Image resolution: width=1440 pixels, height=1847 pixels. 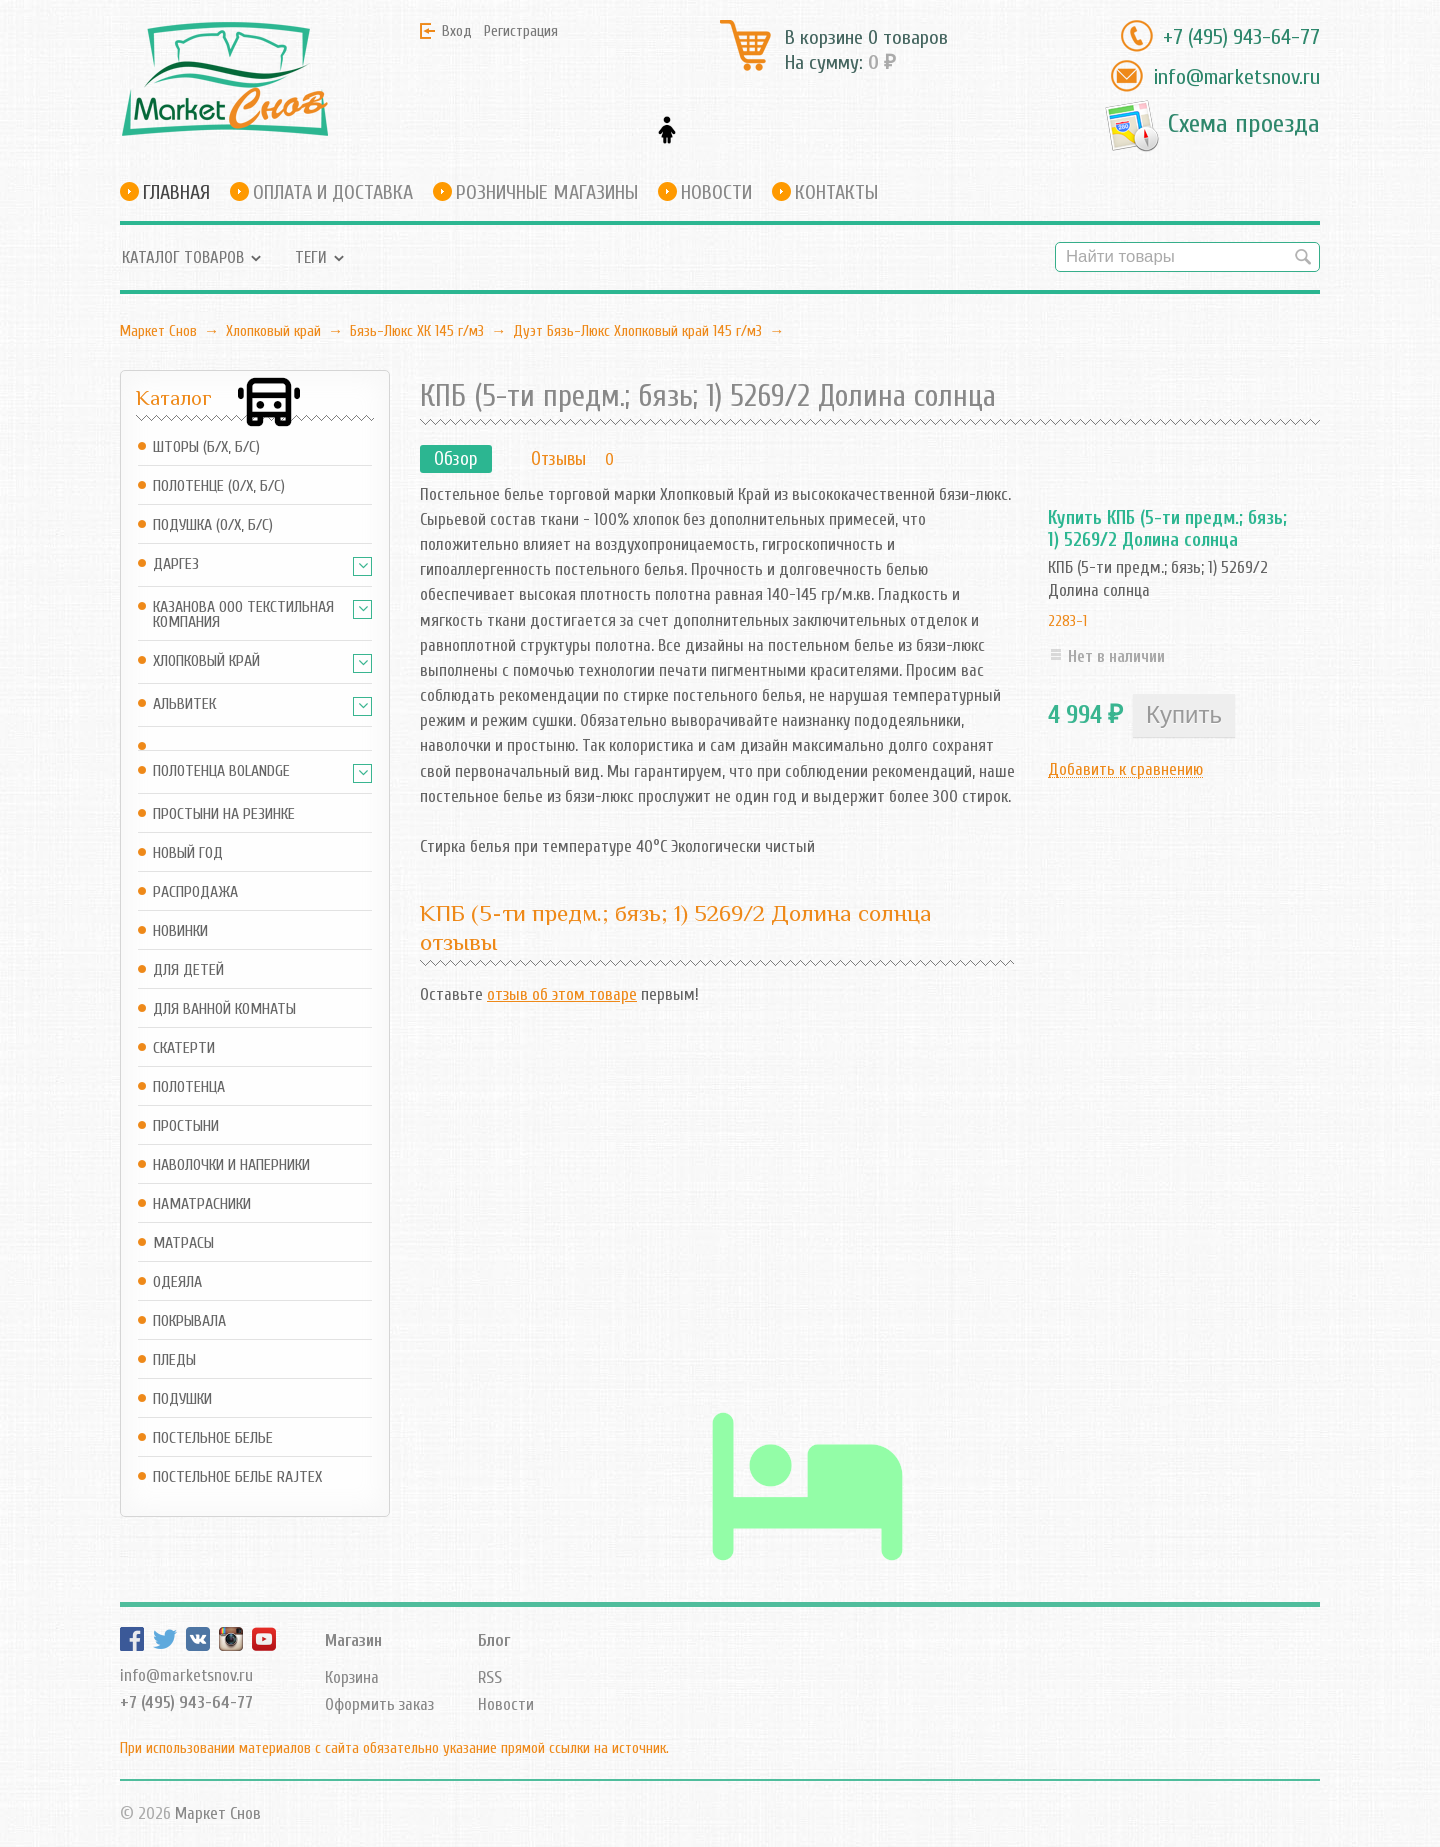 What do you see at coordinates (269, 402) in the screenshot?
I see `view bus routes or schedules` at bounding box center [269, 402].